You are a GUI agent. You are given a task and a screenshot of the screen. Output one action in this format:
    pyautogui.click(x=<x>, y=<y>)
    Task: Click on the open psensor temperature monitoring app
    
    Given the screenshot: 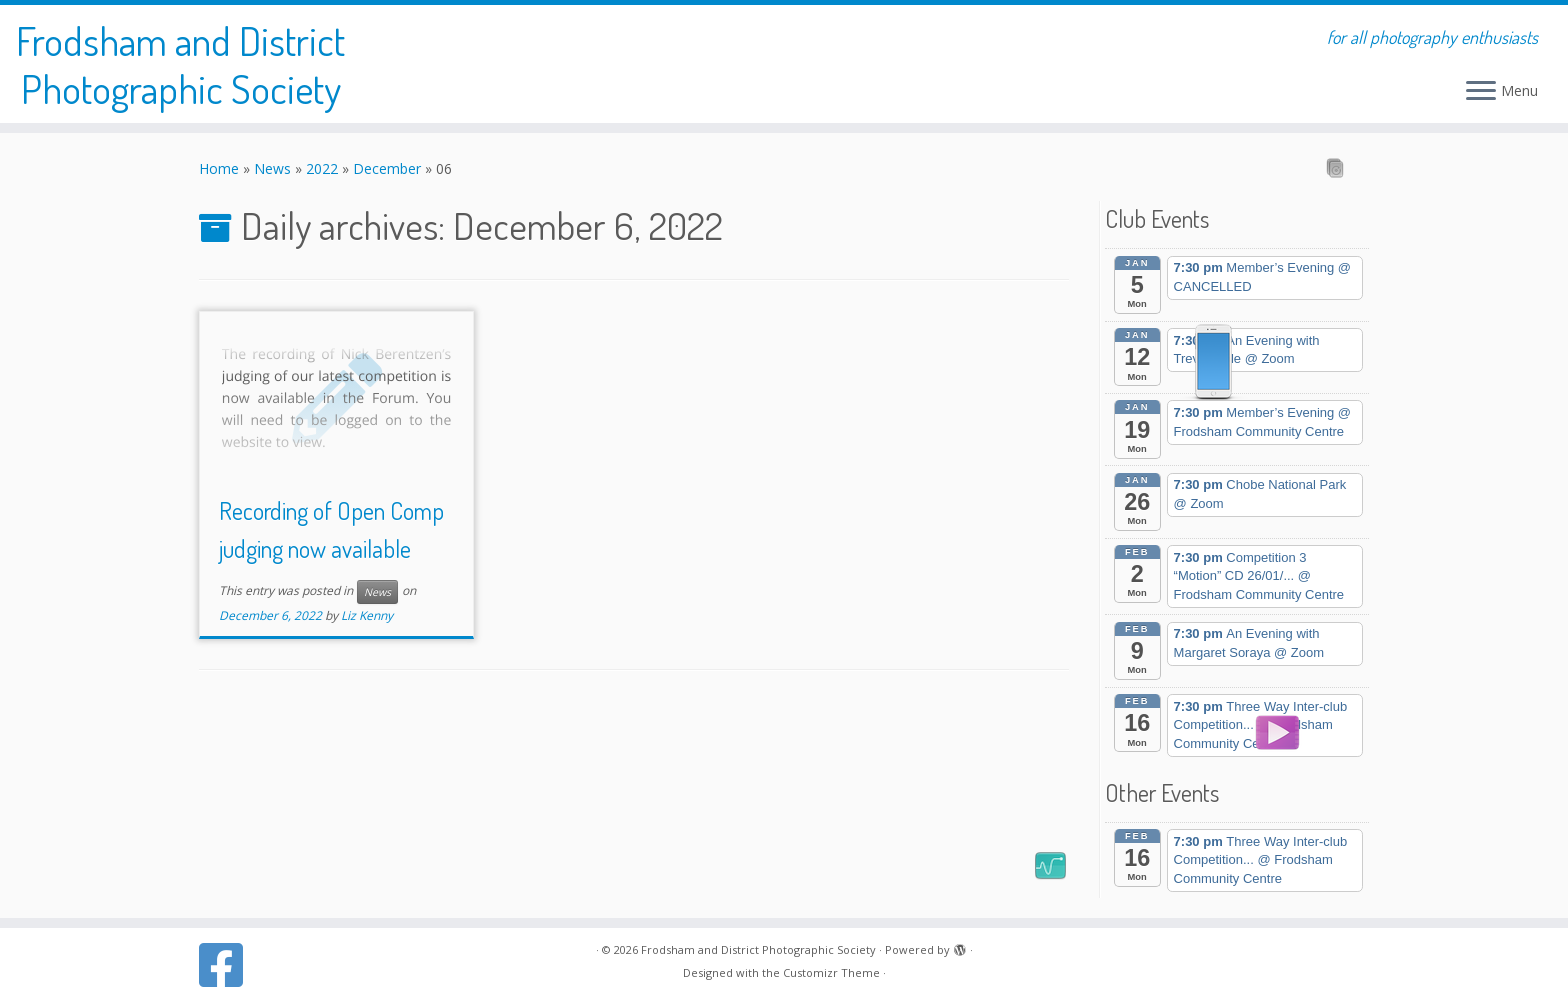 What is the action you would take?
    pyautogui.click(x=1050, y=865)
    